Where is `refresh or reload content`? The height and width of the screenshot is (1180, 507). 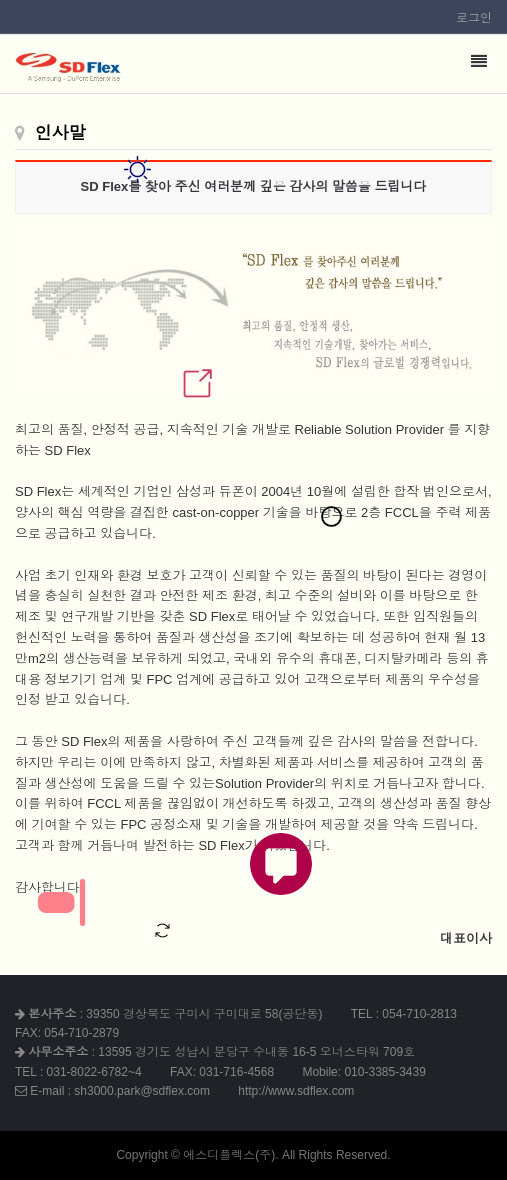 refresh or reload content is located at coordinates (162, 930).